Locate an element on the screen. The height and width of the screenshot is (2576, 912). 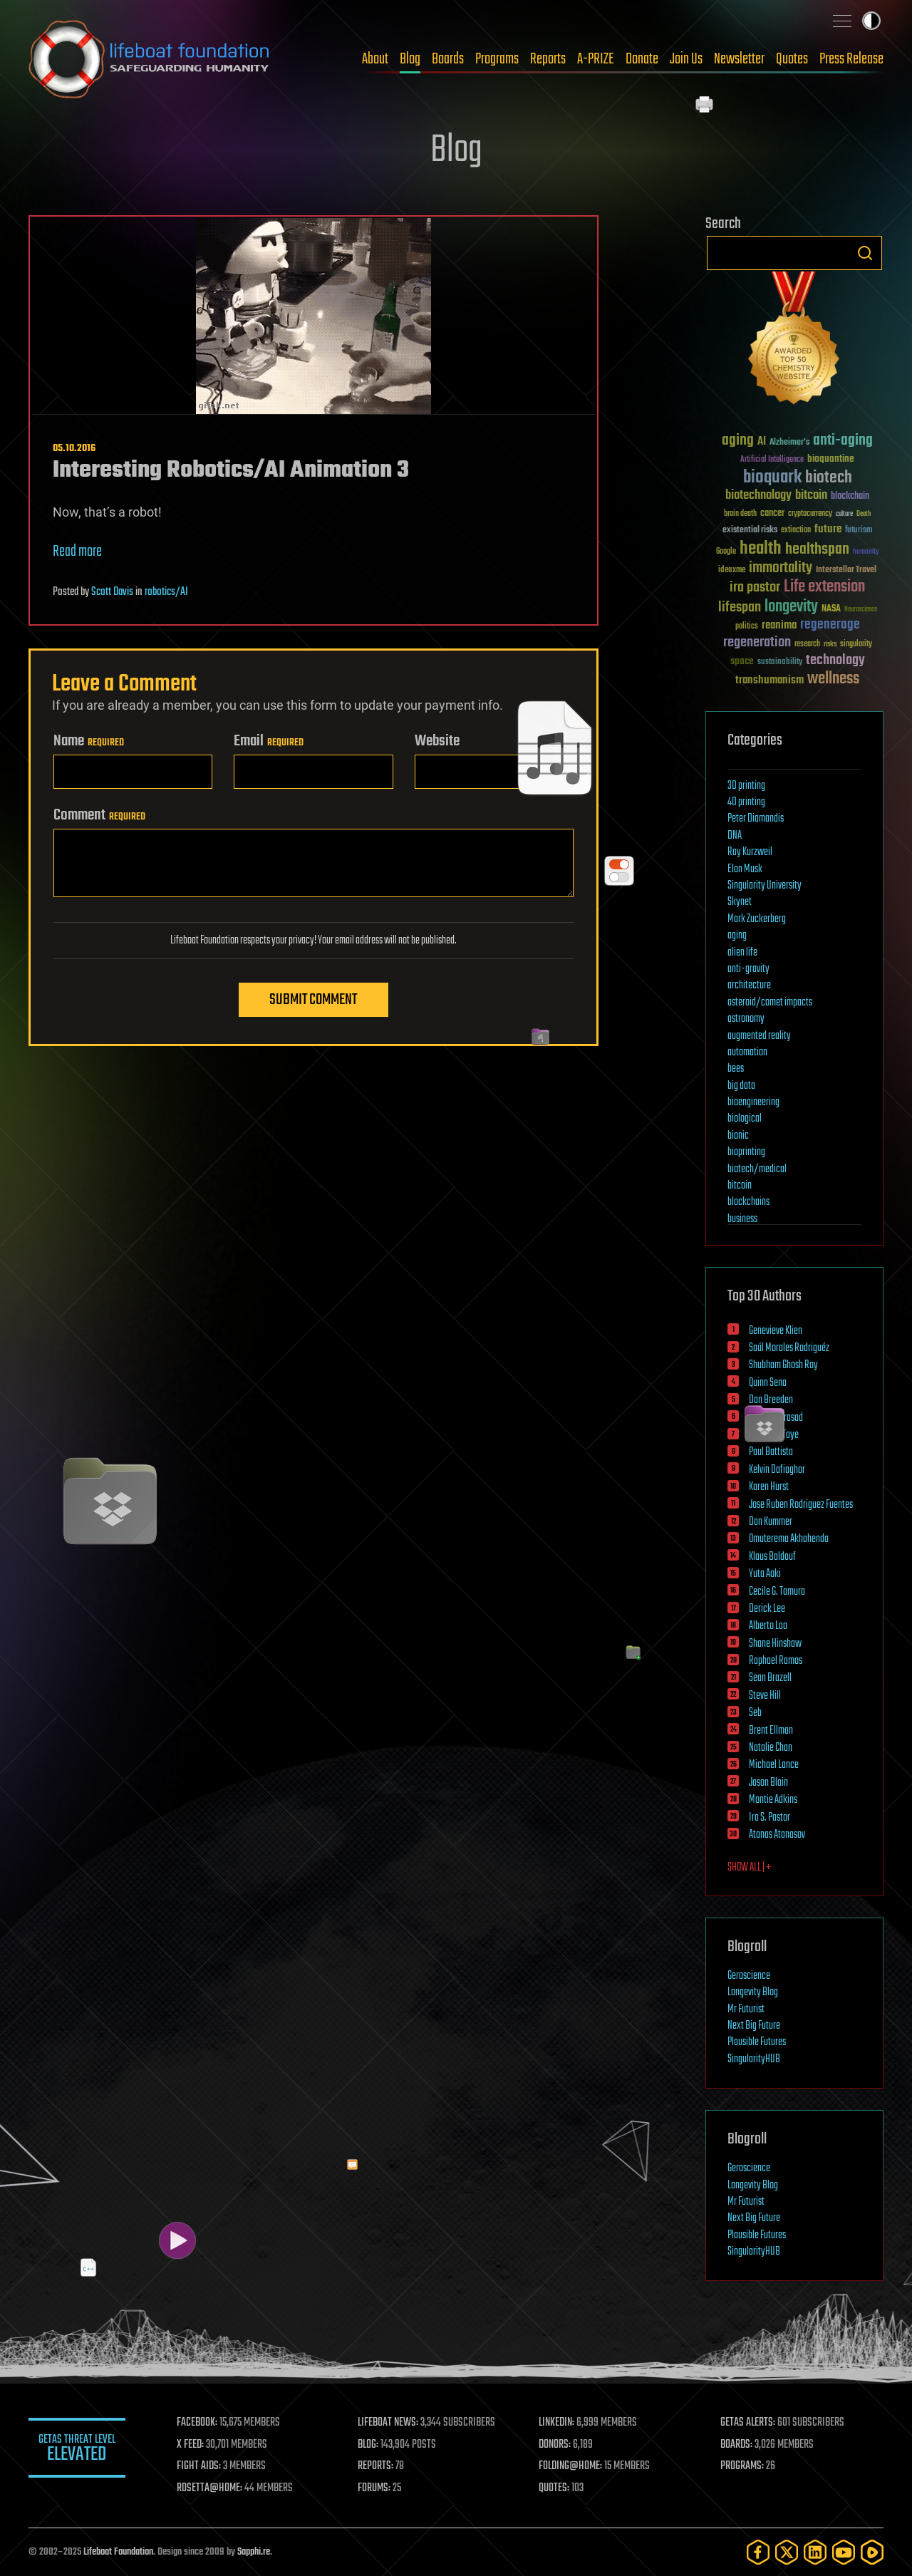
folder synced with insync cloud service is located at coordinates (540, 1036).